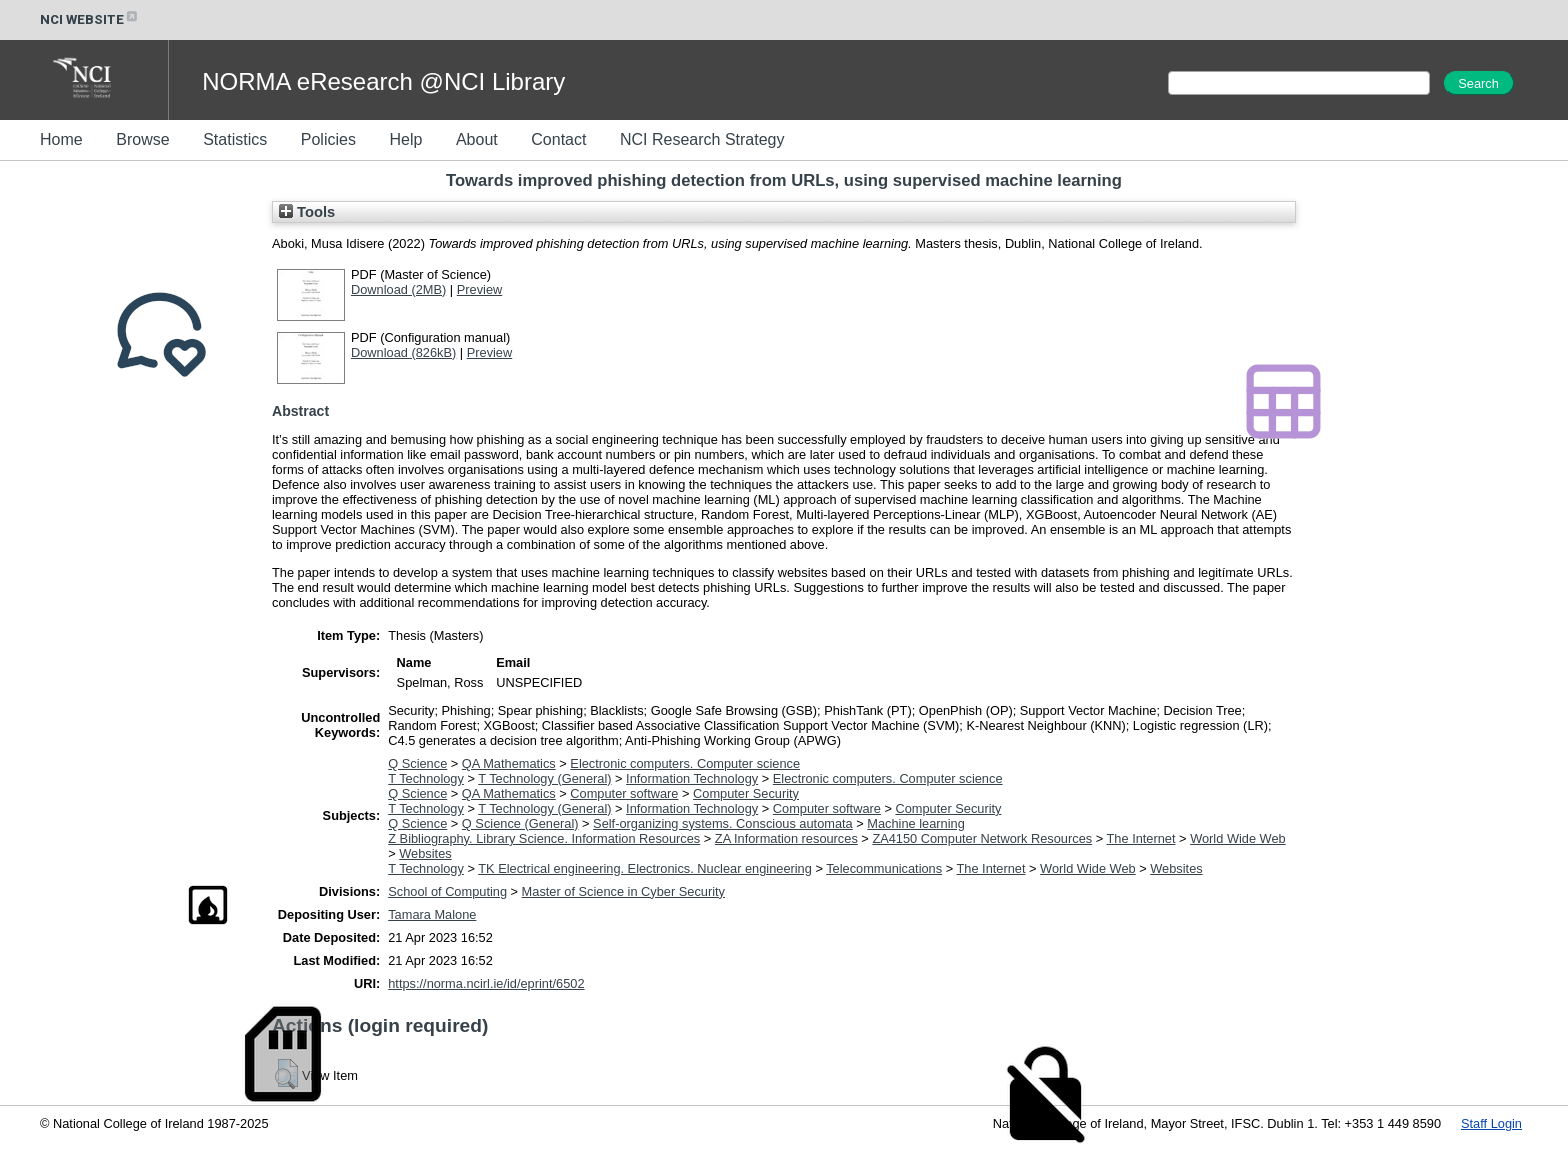  What do you see at coordinates (283, 1054) in the screenshot?
I see `access sd card storage` at bounding box center [283, 1054].